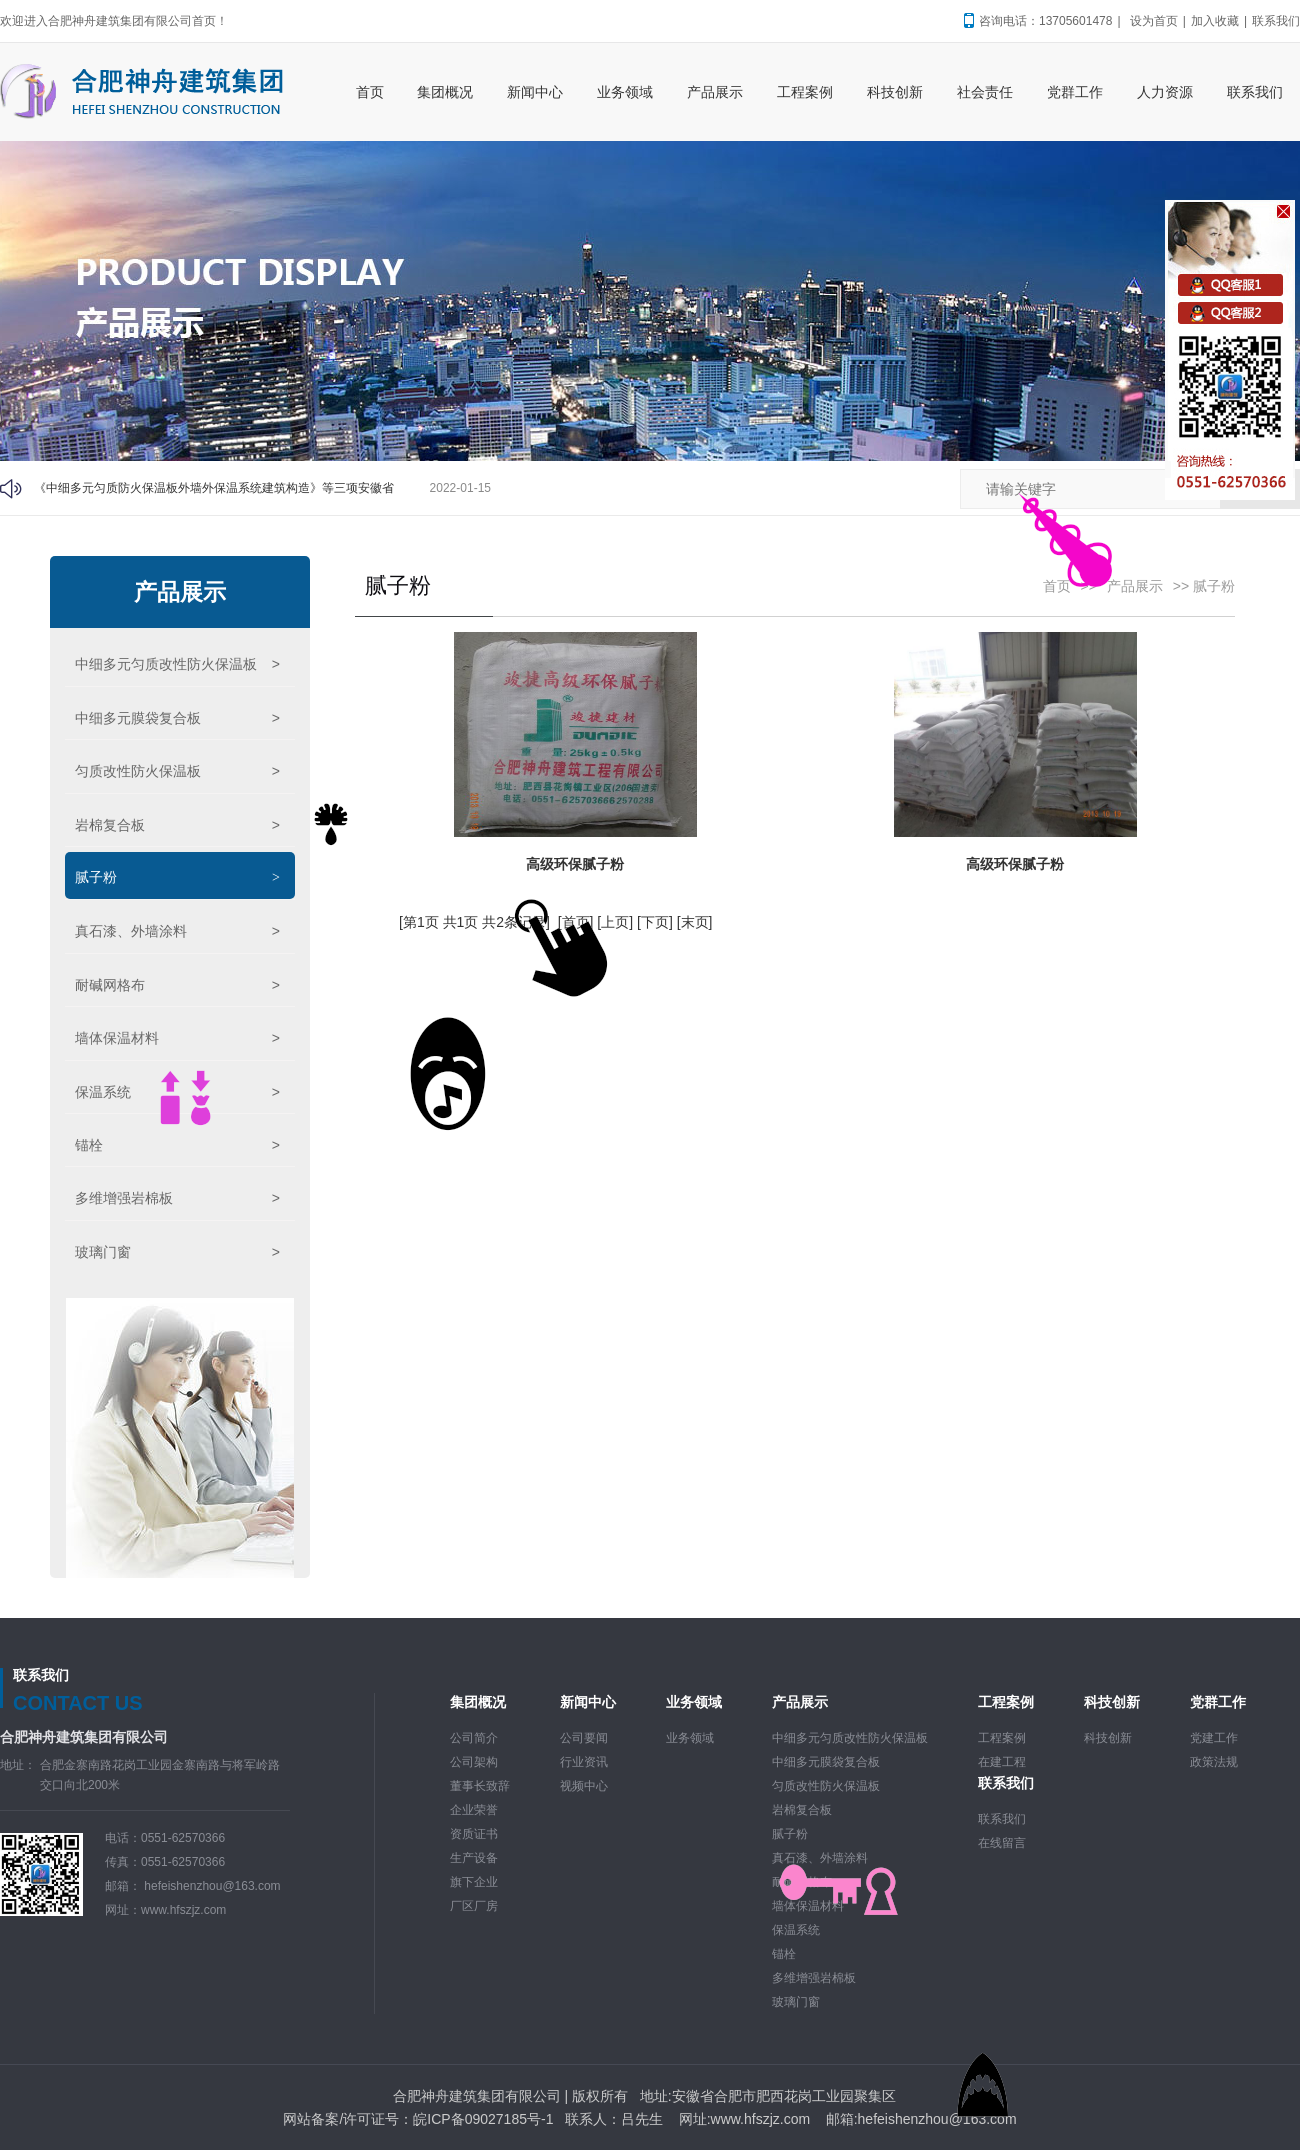 Image resolution: width=1300 pixels, height=2150 pixels. I want to click on tap or click to interact, so click(561, 948).